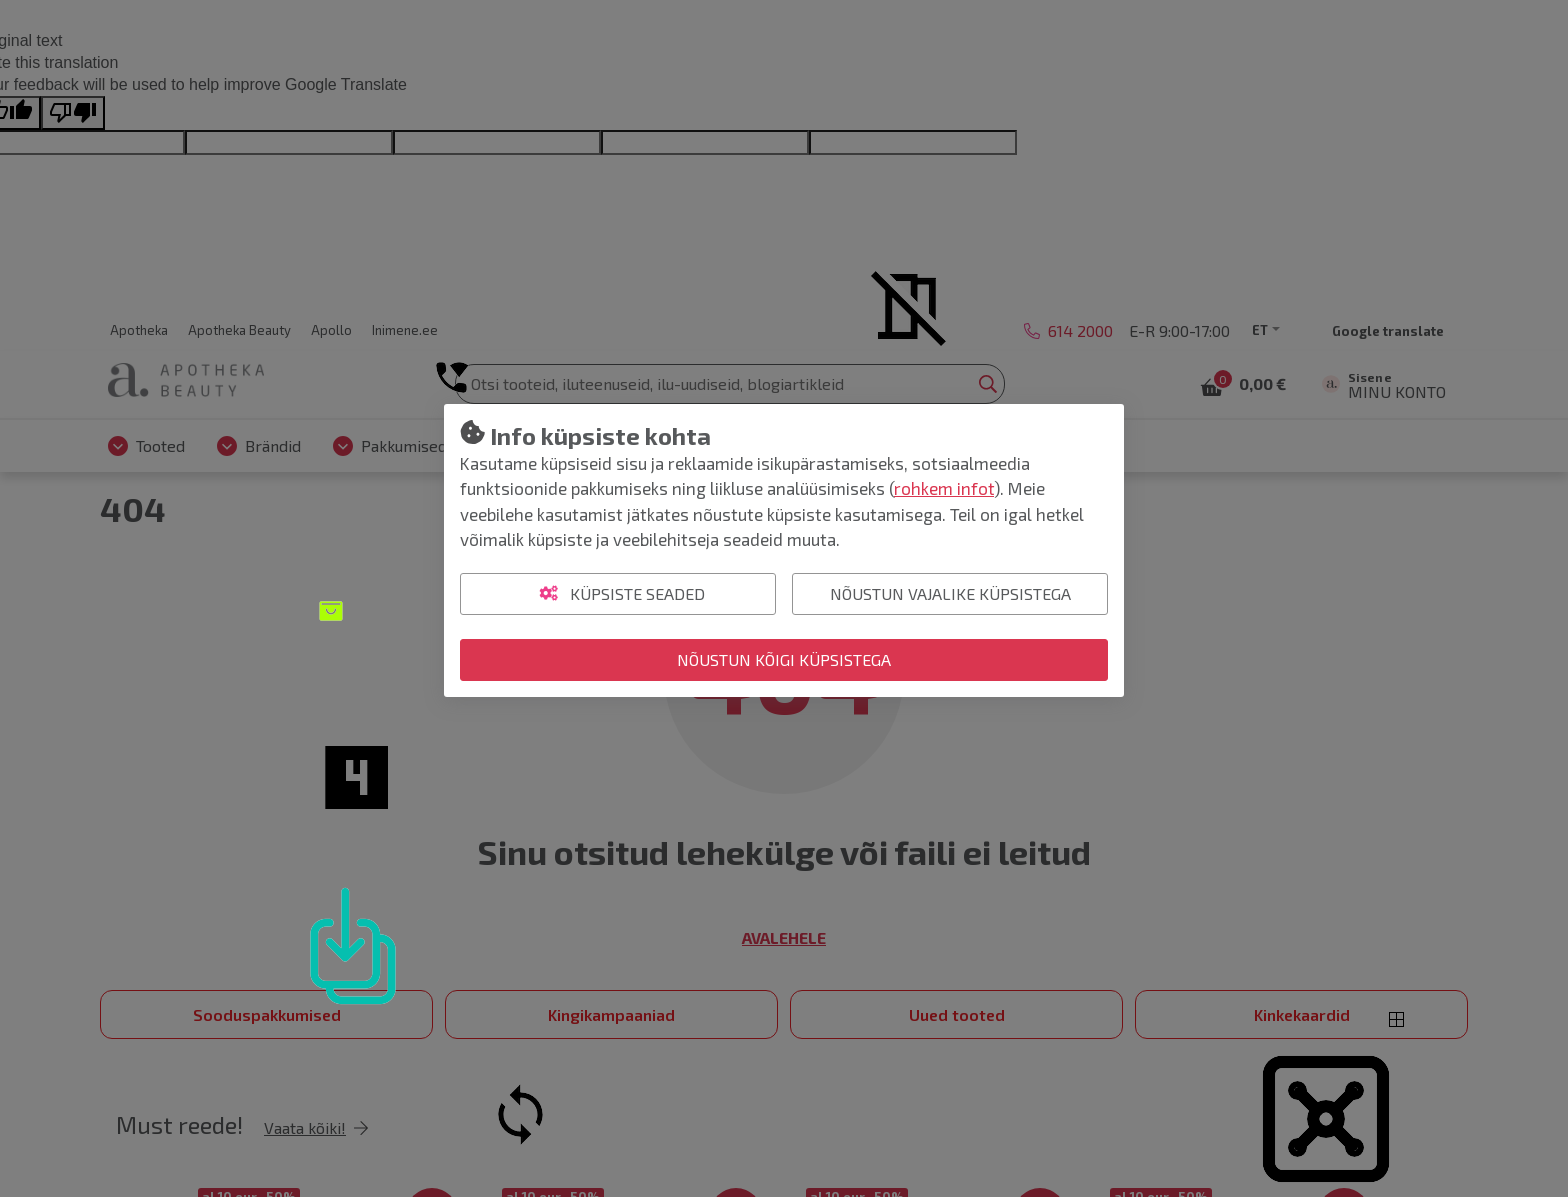  What do you see at coordinates (910, 306) in the screenshot?
I see `meeting room unavailable` at bounding box center [910, 306].